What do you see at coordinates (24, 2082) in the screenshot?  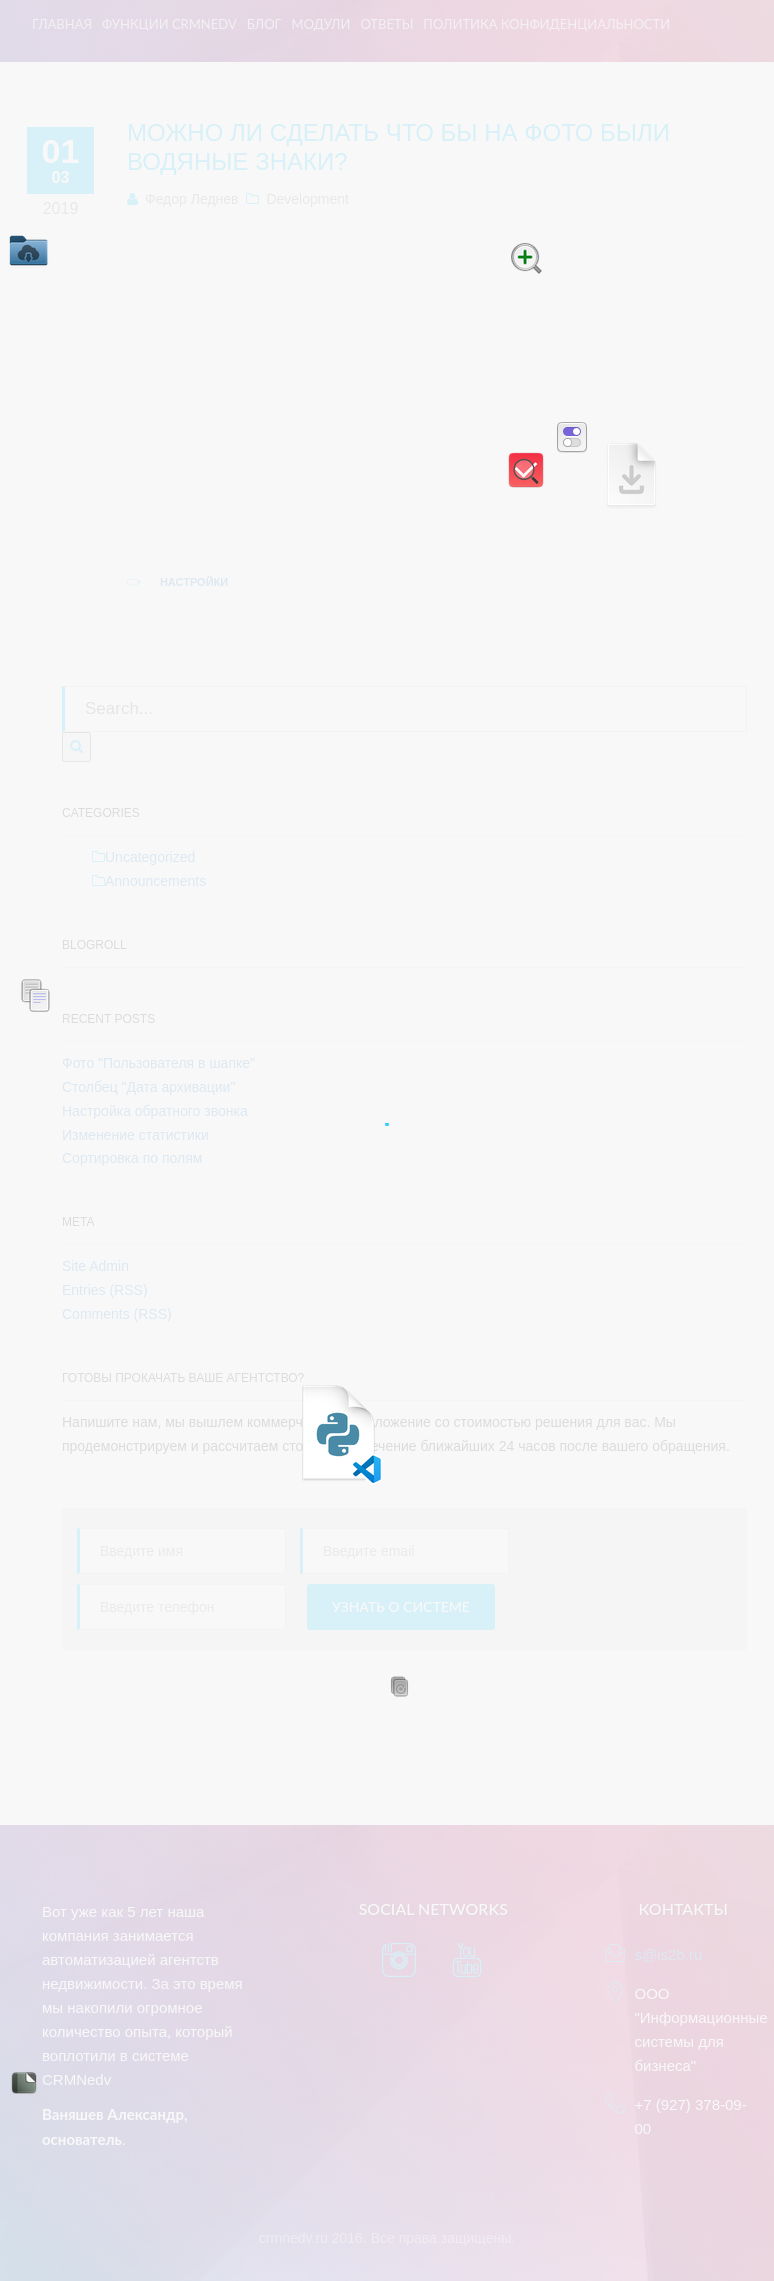 I see `change desktop wallpaper settings` at bounding box center [24, 2082].